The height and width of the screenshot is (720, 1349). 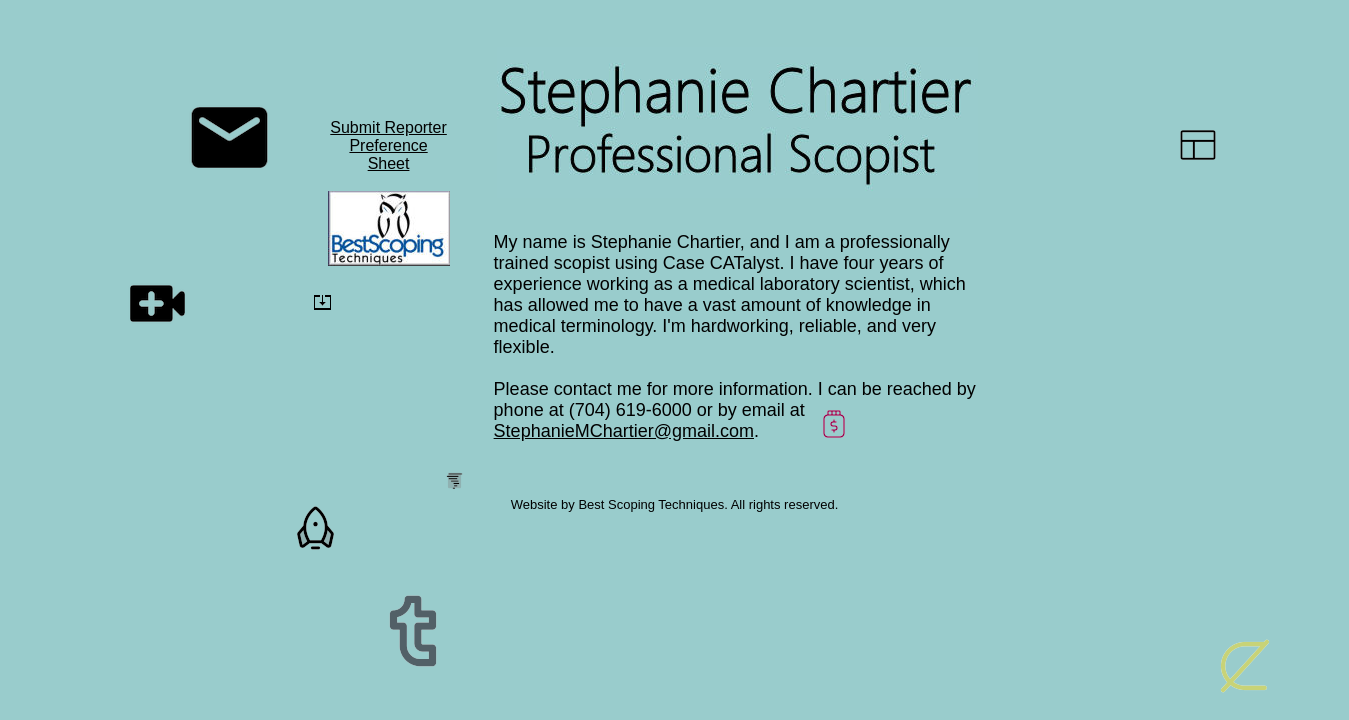 I want to click on start a new video call, so click(x=157, y=303).